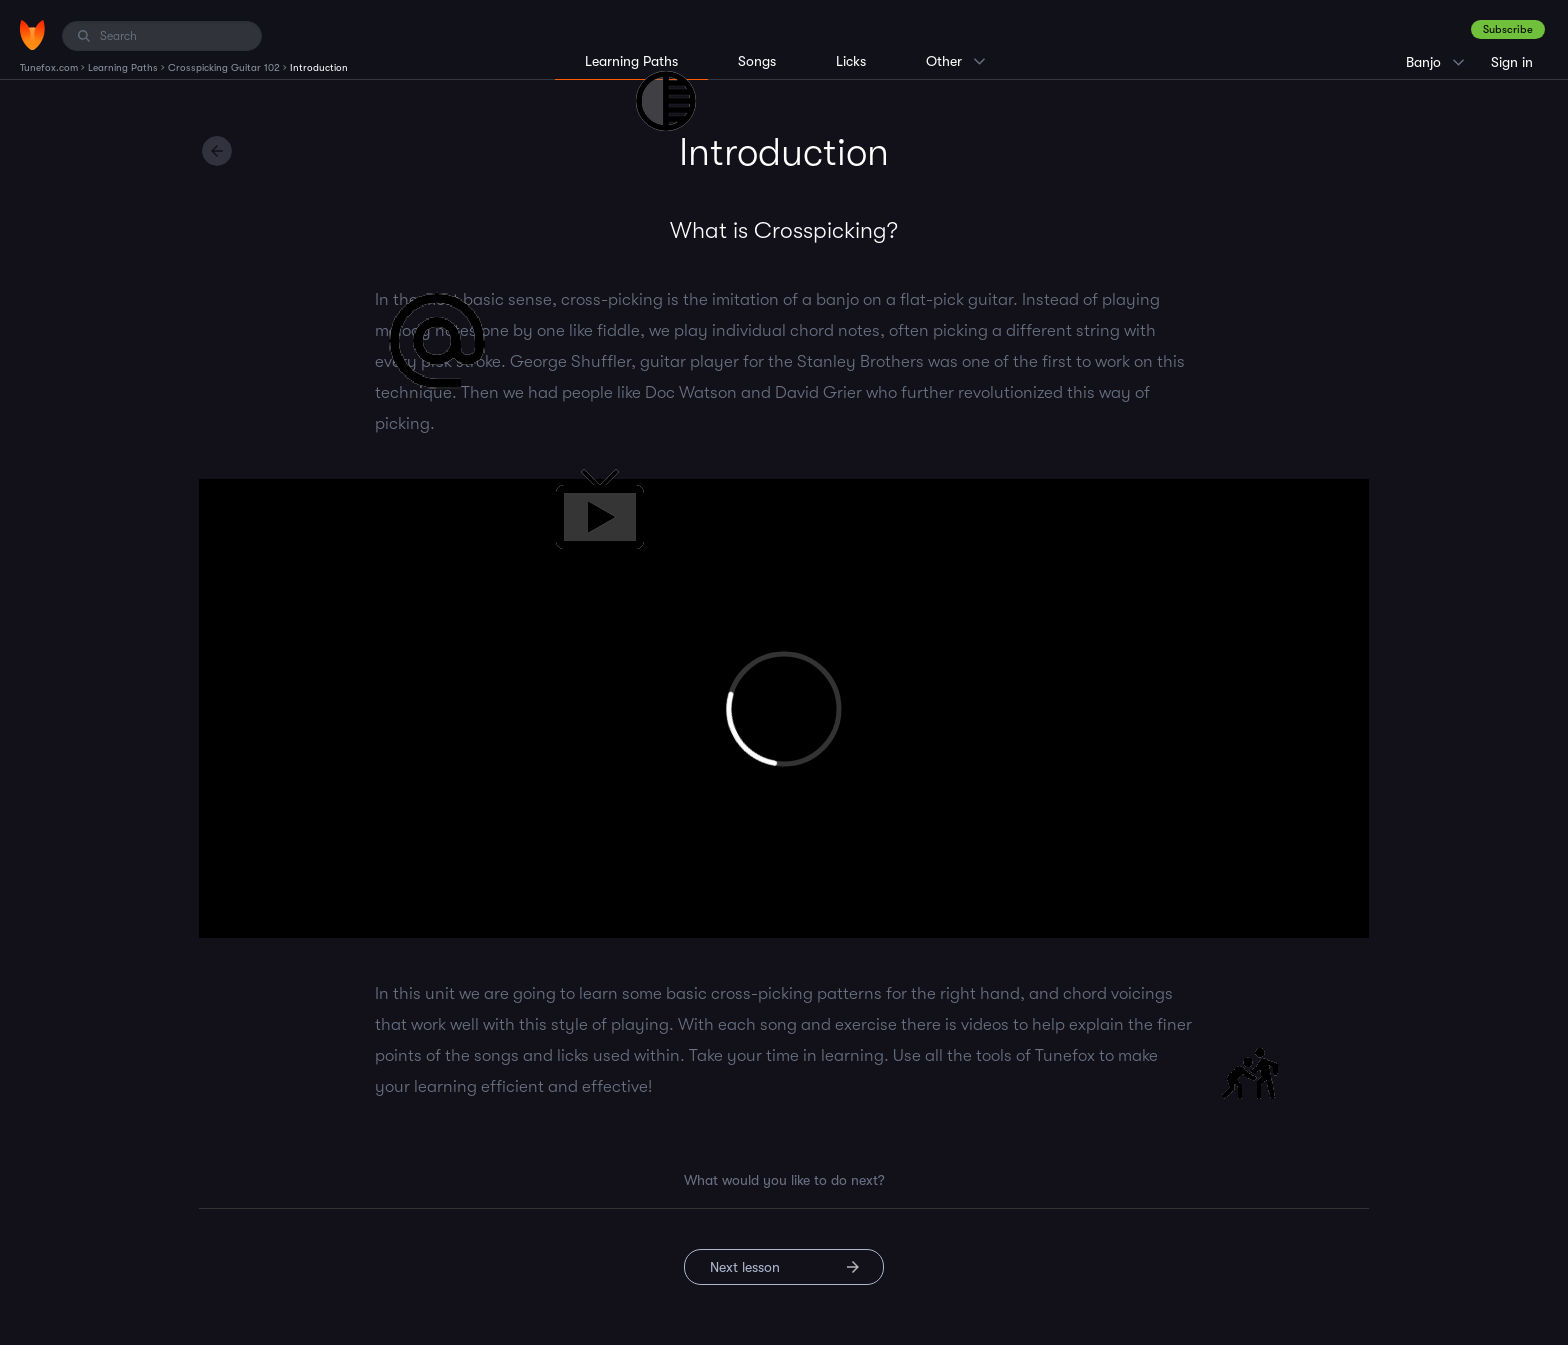 The image size is (1568, 1345). Describe the element at coordinates (600, 509) in the screenshot. I see `watch live television or streaming content` at that location.